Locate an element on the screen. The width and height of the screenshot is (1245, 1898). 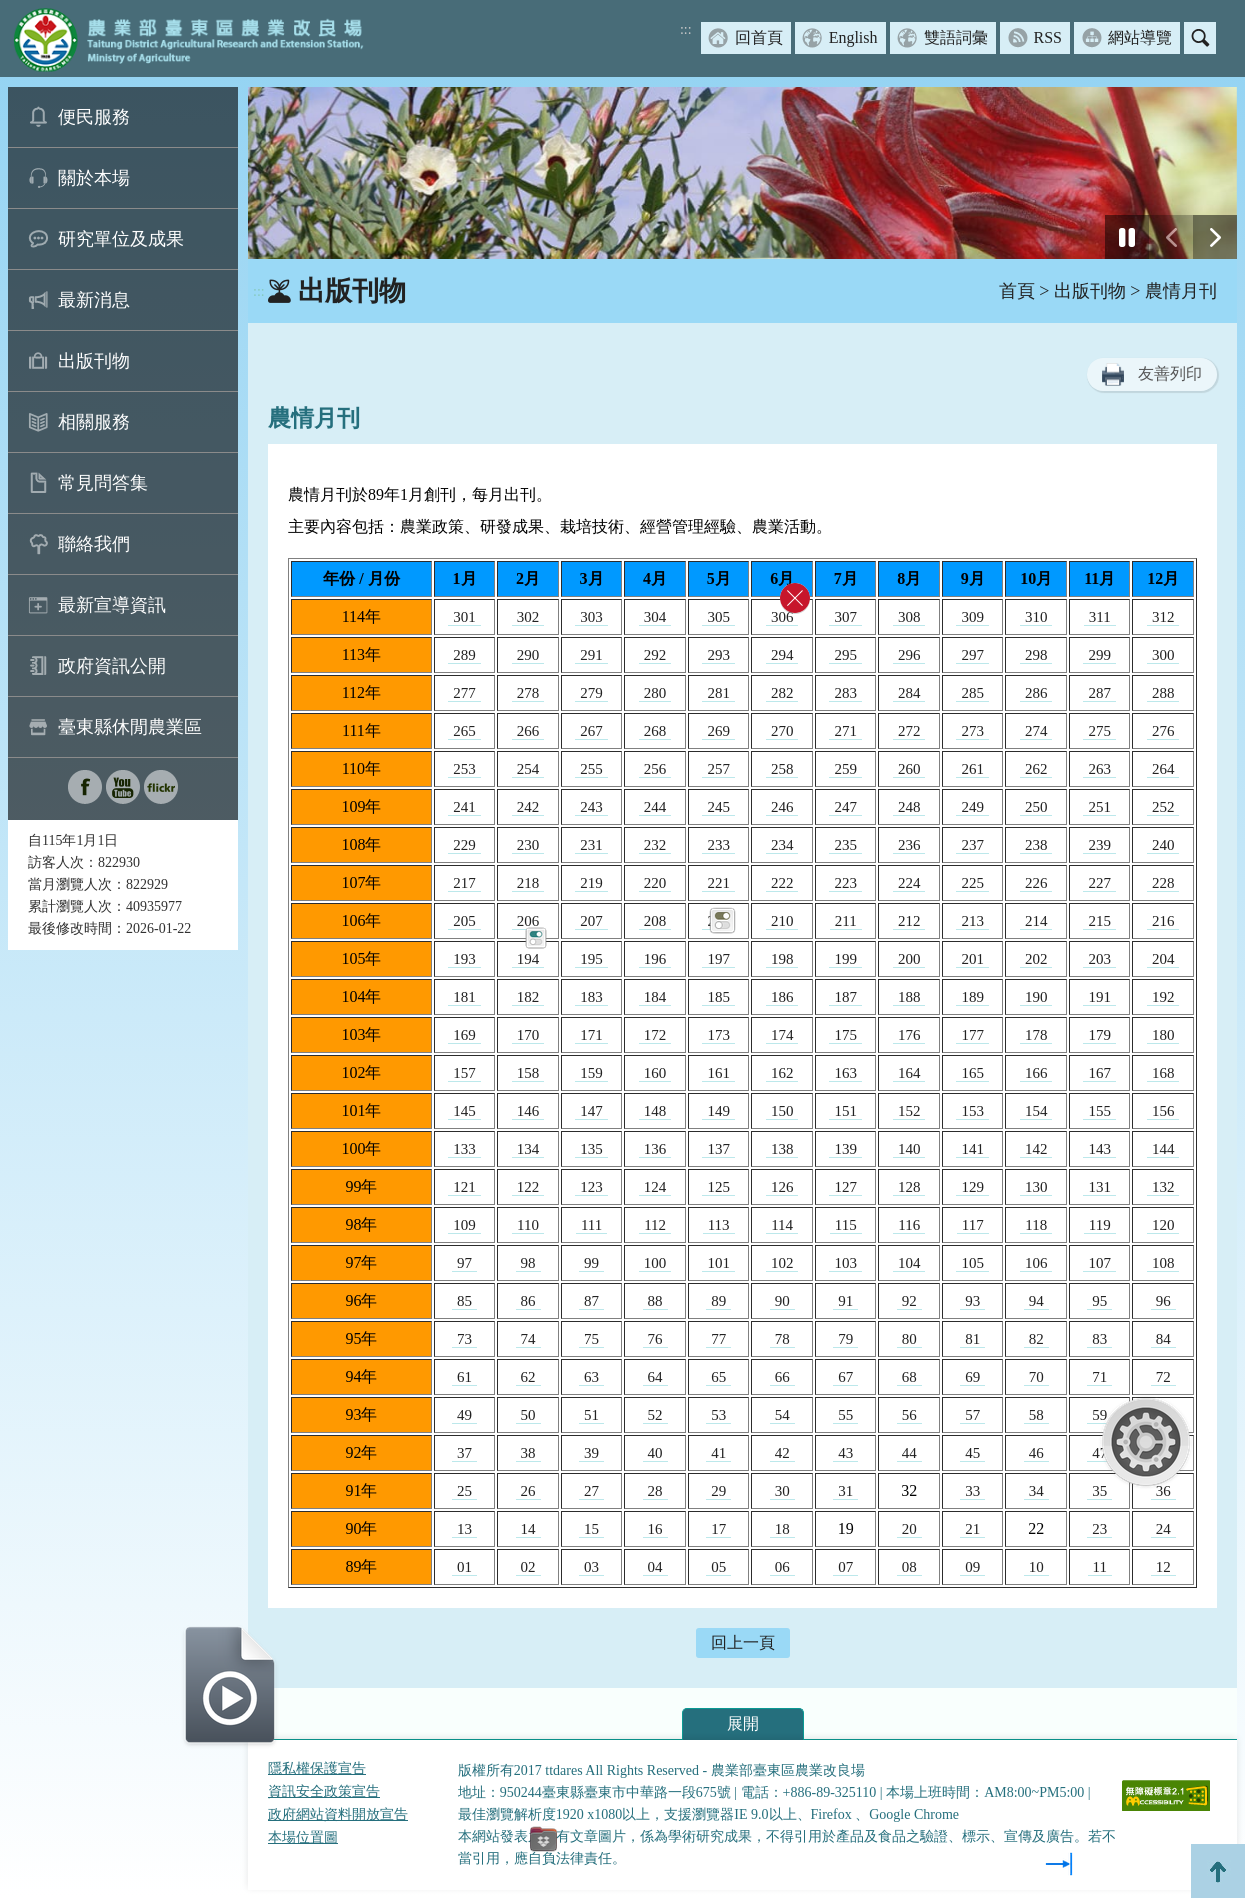
a kdenlive title clip file is located at coordinates (230, 1687).